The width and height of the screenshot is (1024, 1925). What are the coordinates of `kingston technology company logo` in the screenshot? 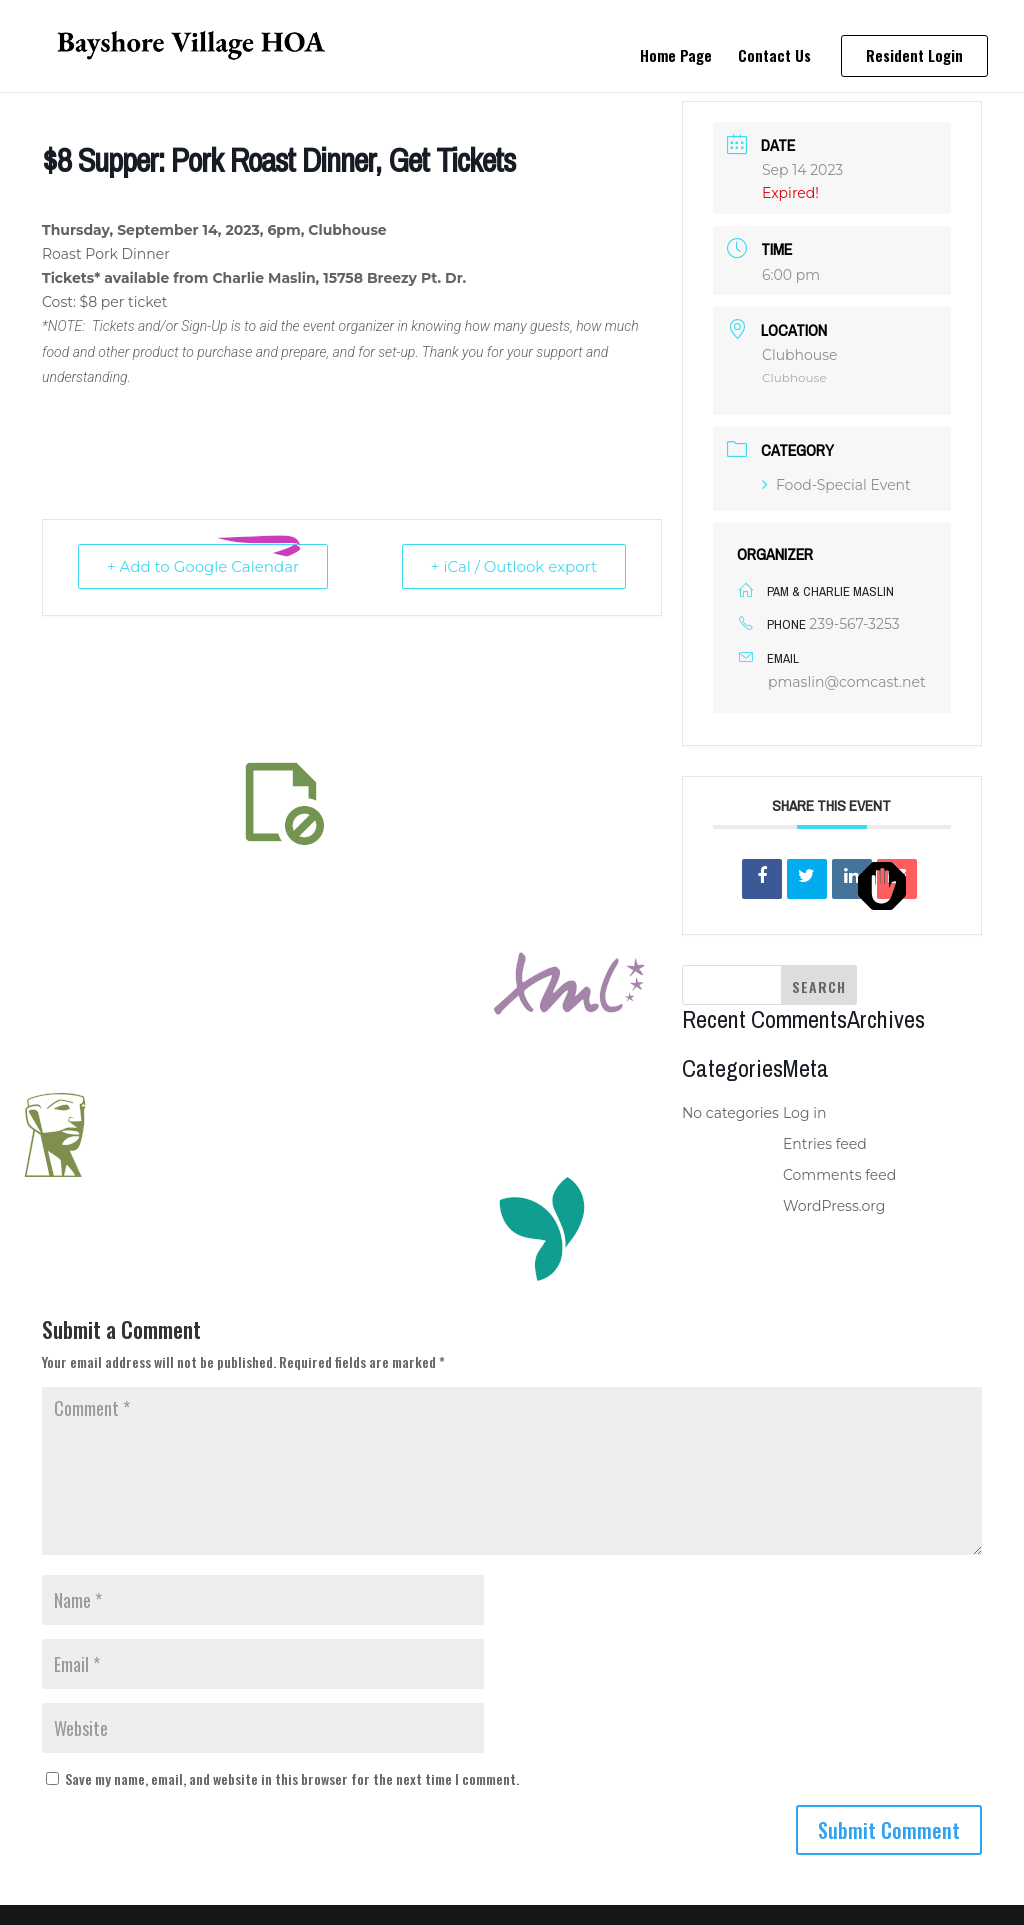 It's located at (55, 1135).